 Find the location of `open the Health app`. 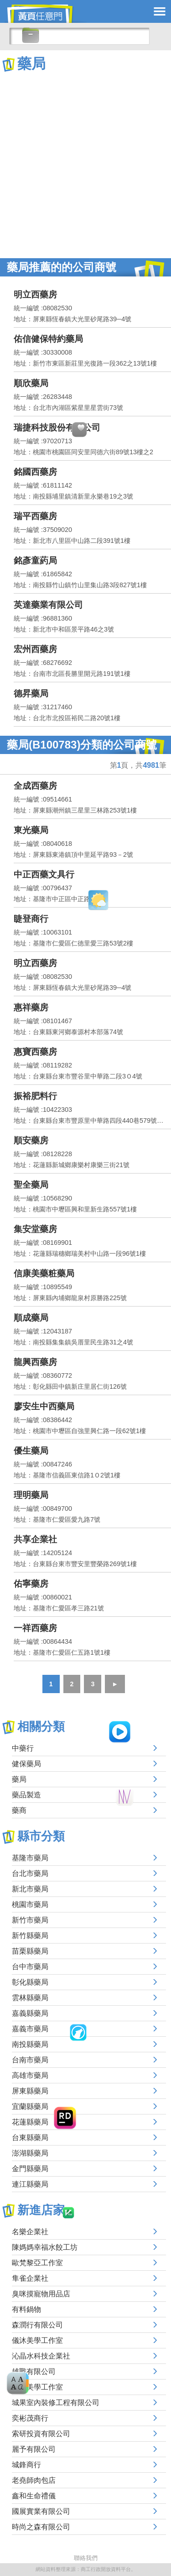

open the Health app is located at coordinates (79, 430).